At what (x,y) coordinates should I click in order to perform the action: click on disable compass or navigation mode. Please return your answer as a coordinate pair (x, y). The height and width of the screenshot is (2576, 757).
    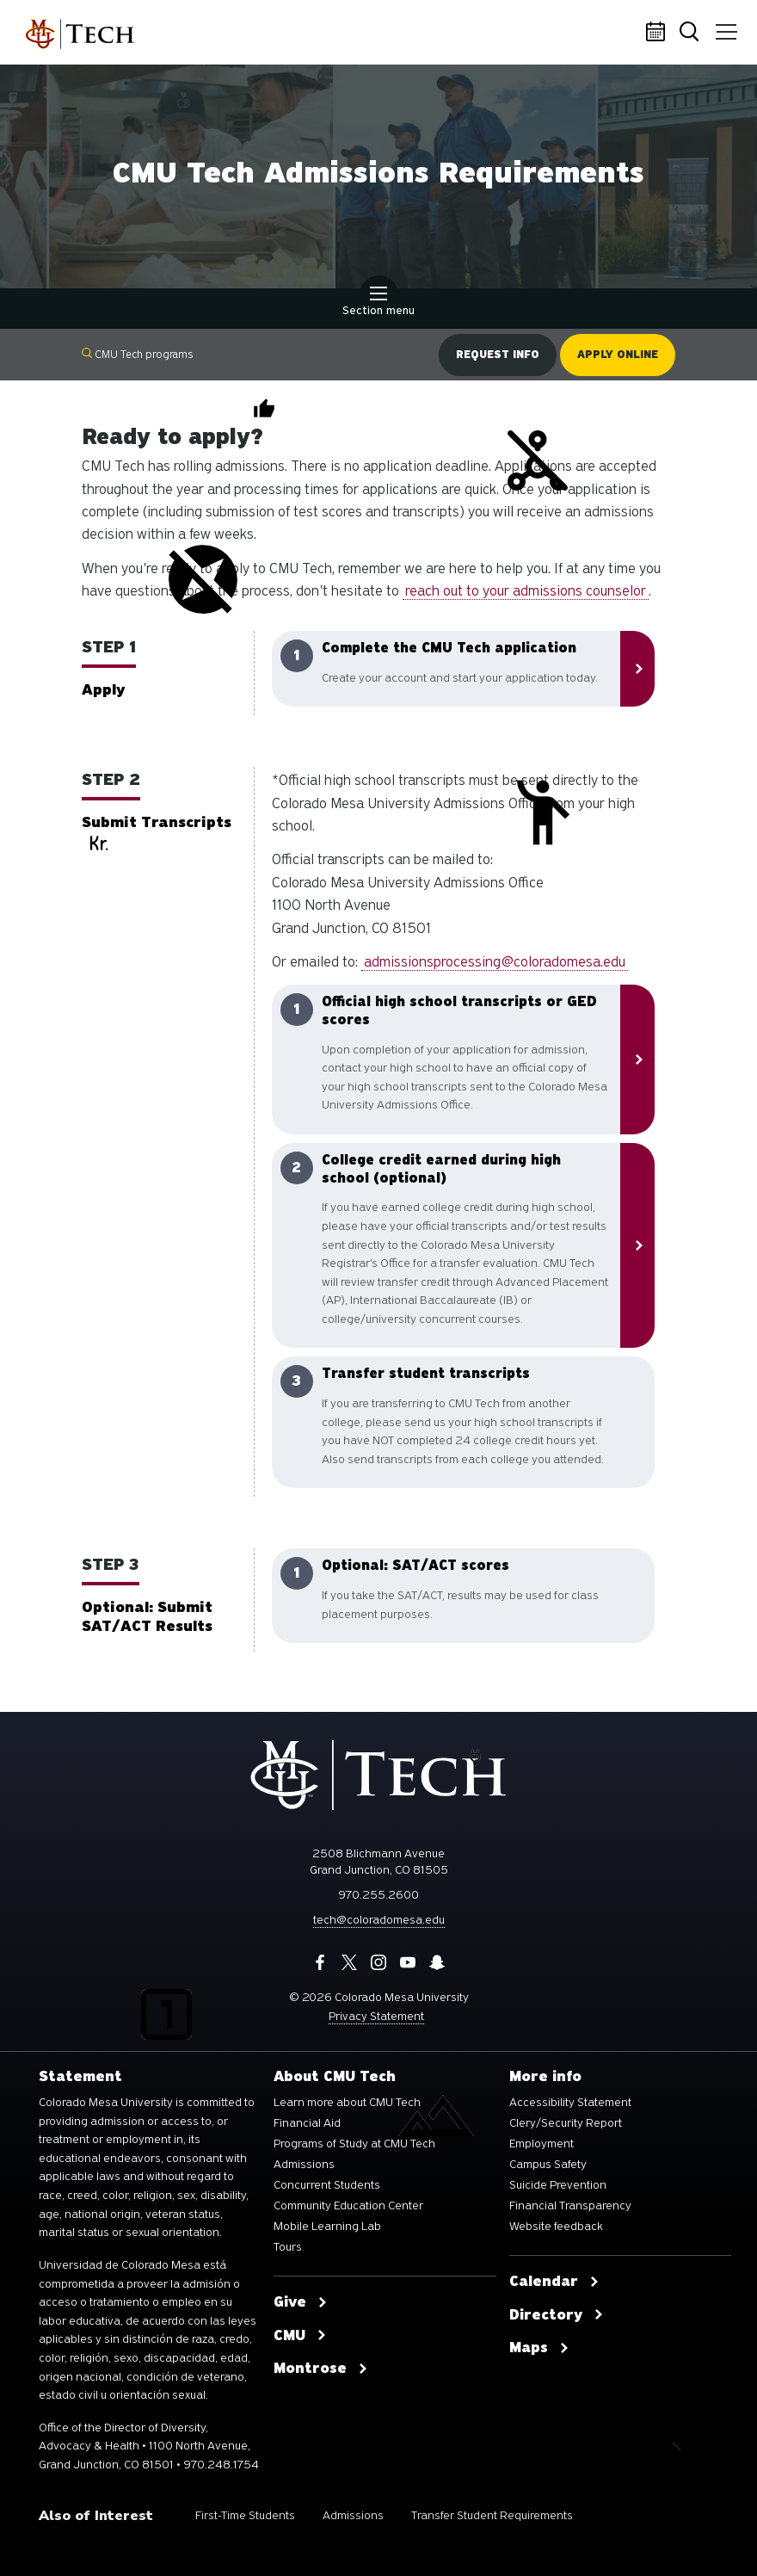
    Looking at the image, I should click on (203, 579).